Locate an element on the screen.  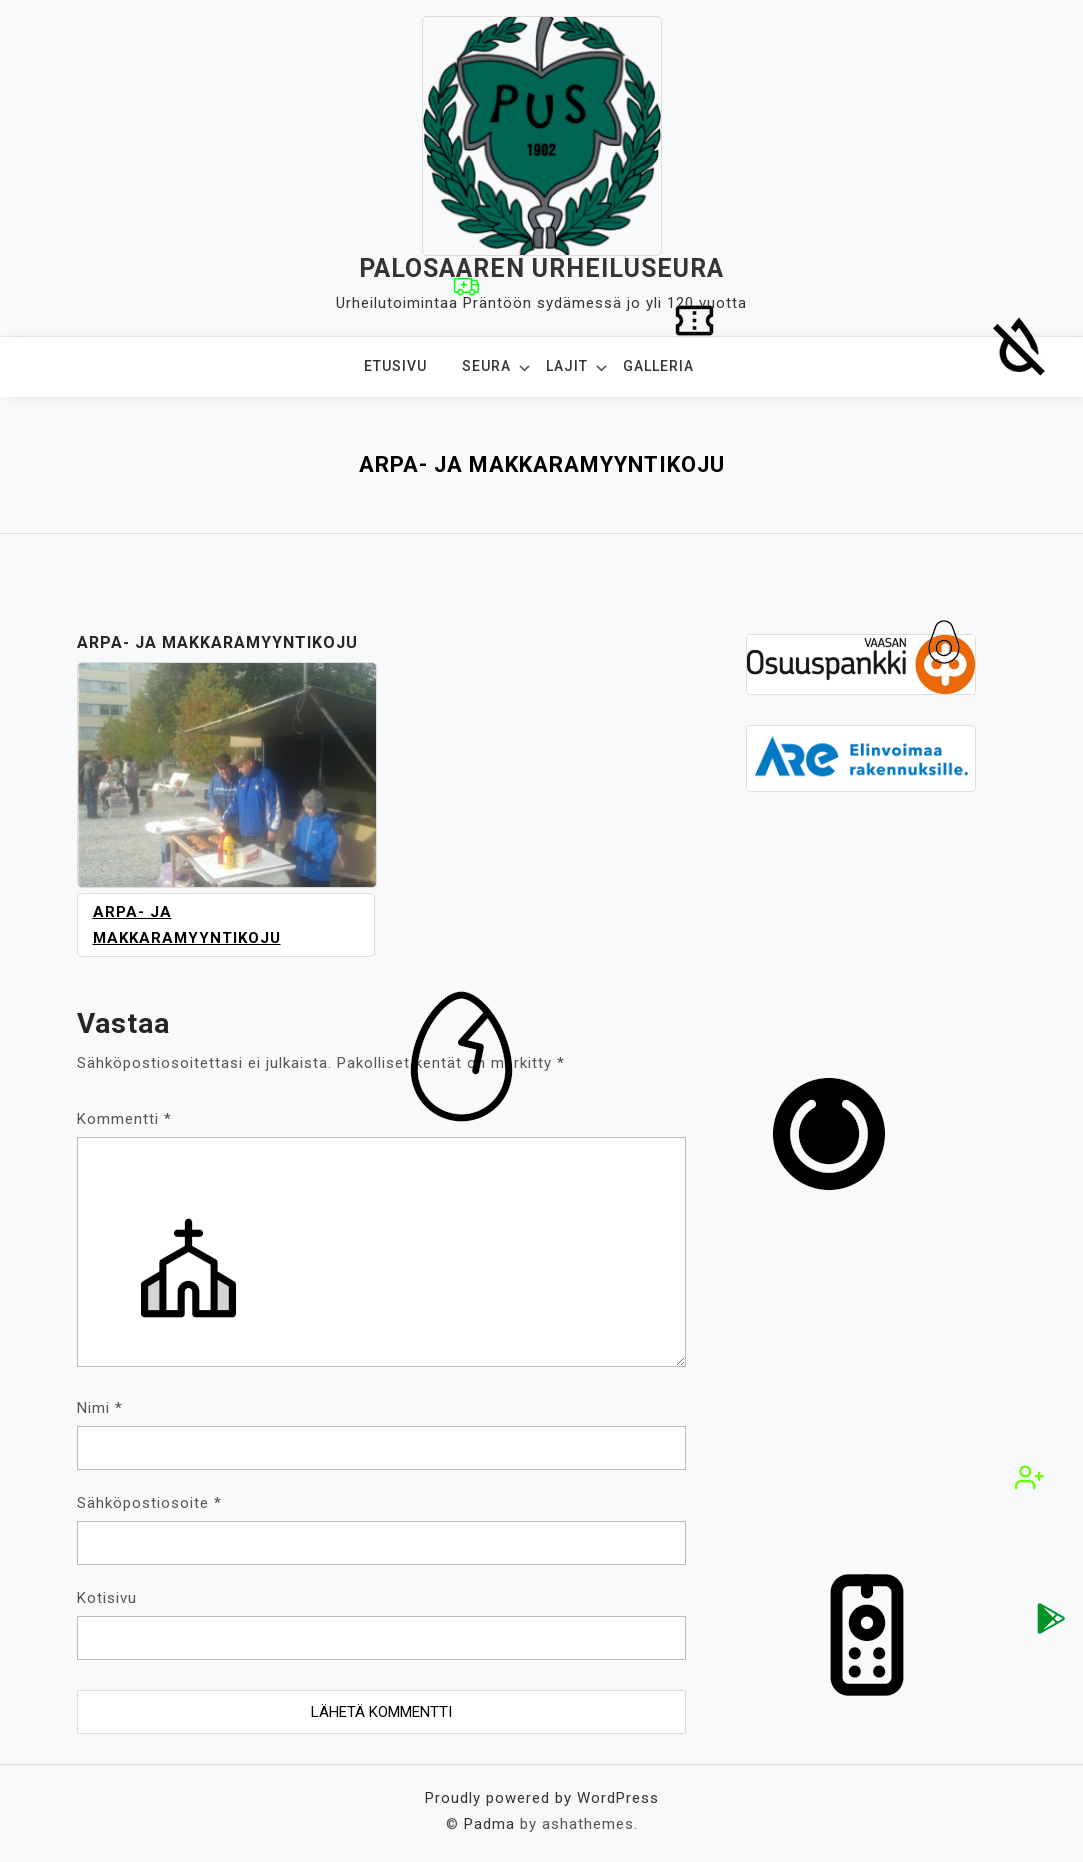
view nearby churches or places of worship is located at coordinates (188, 1273).